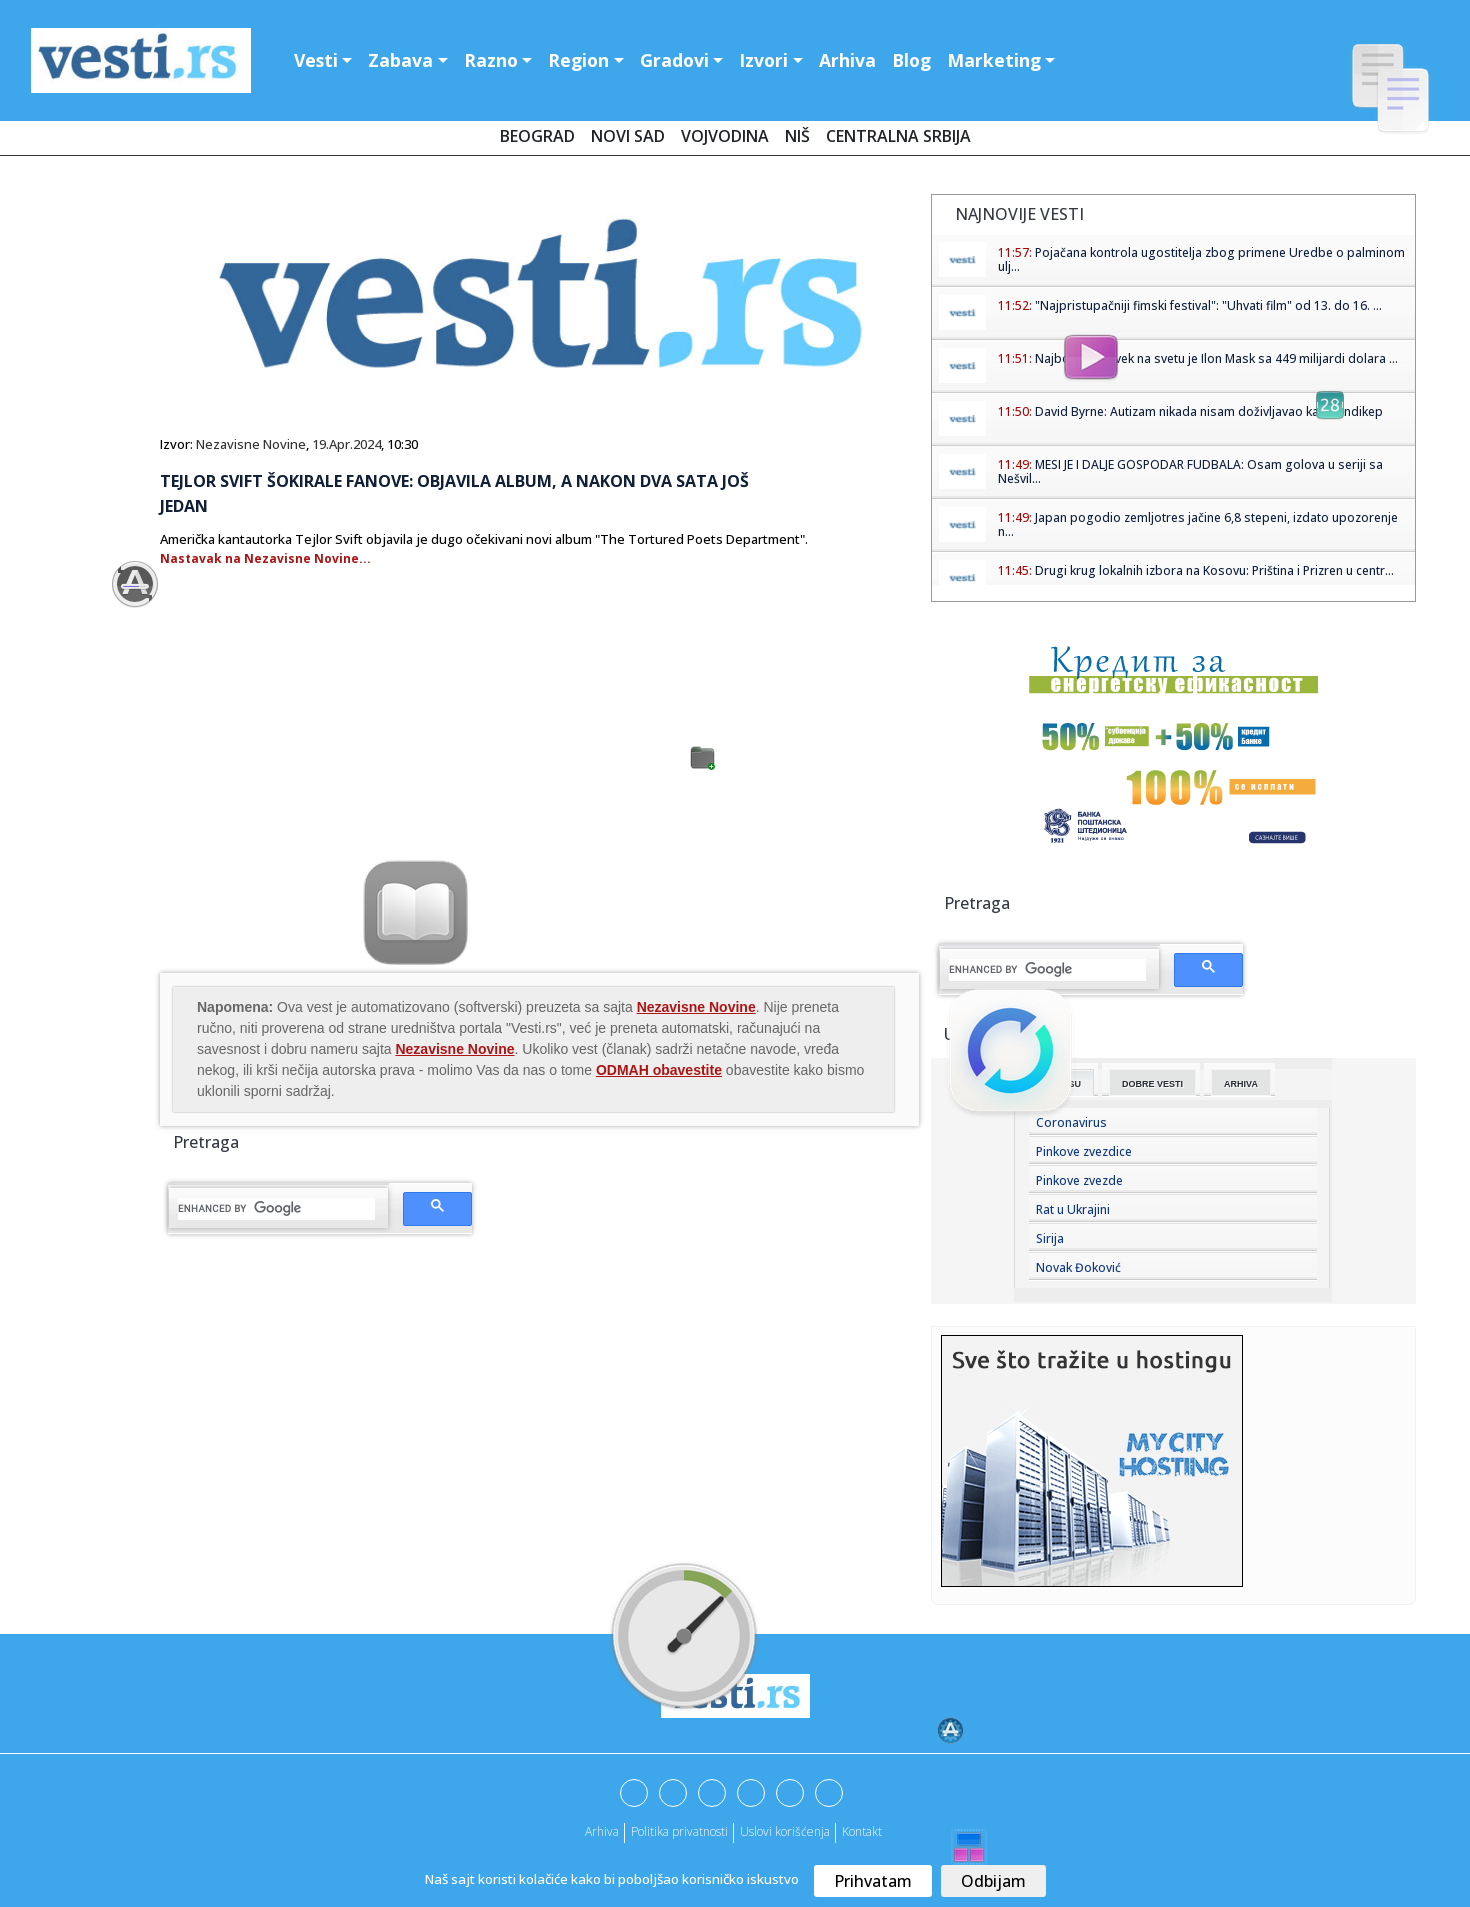 Image resolution: width=1470 pixels, height=1907 pixels. Describe the element at coordinates (1330, 405) in the screenshot. I see `open the calendar app` at that location.